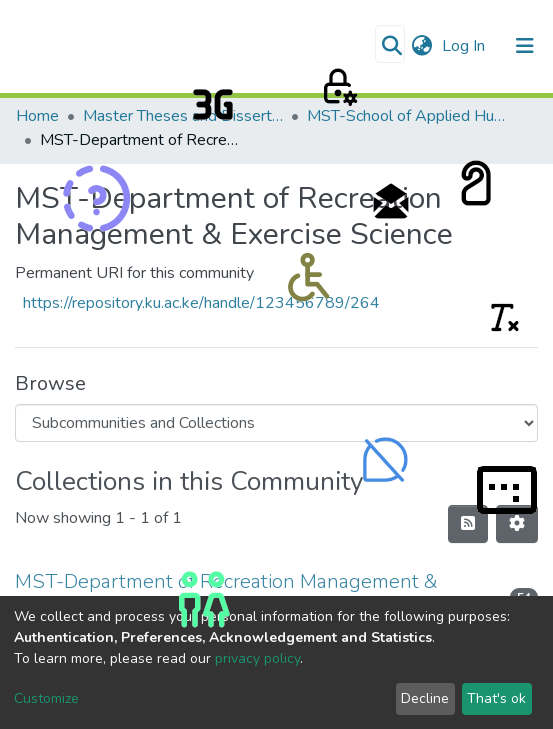 The width and height of the screenshot is (553, 729). What do you see at coordinates (475, 183) in the screenshot?
I see `access hotel or accommodation services` at bounding box center [475, 183].